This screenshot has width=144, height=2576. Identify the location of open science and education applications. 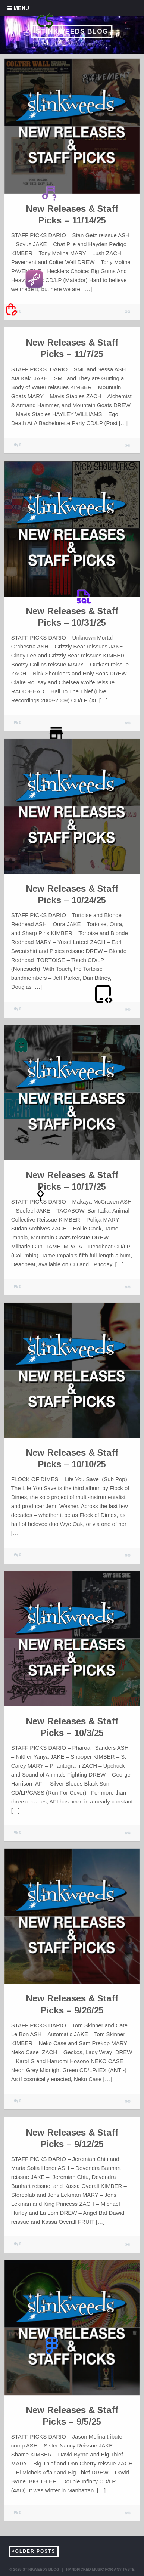
(34, 279).